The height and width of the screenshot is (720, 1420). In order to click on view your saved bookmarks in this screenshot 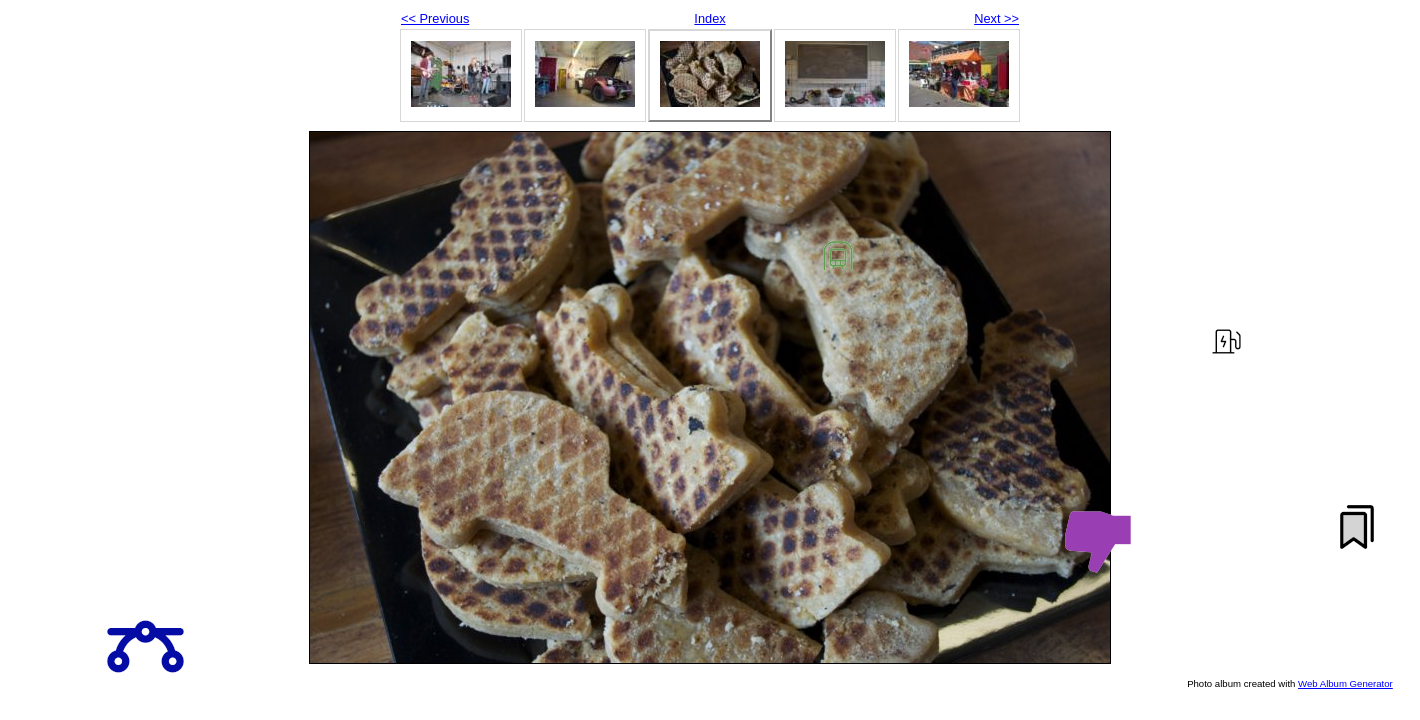, I will do `click(1357, 527)`.